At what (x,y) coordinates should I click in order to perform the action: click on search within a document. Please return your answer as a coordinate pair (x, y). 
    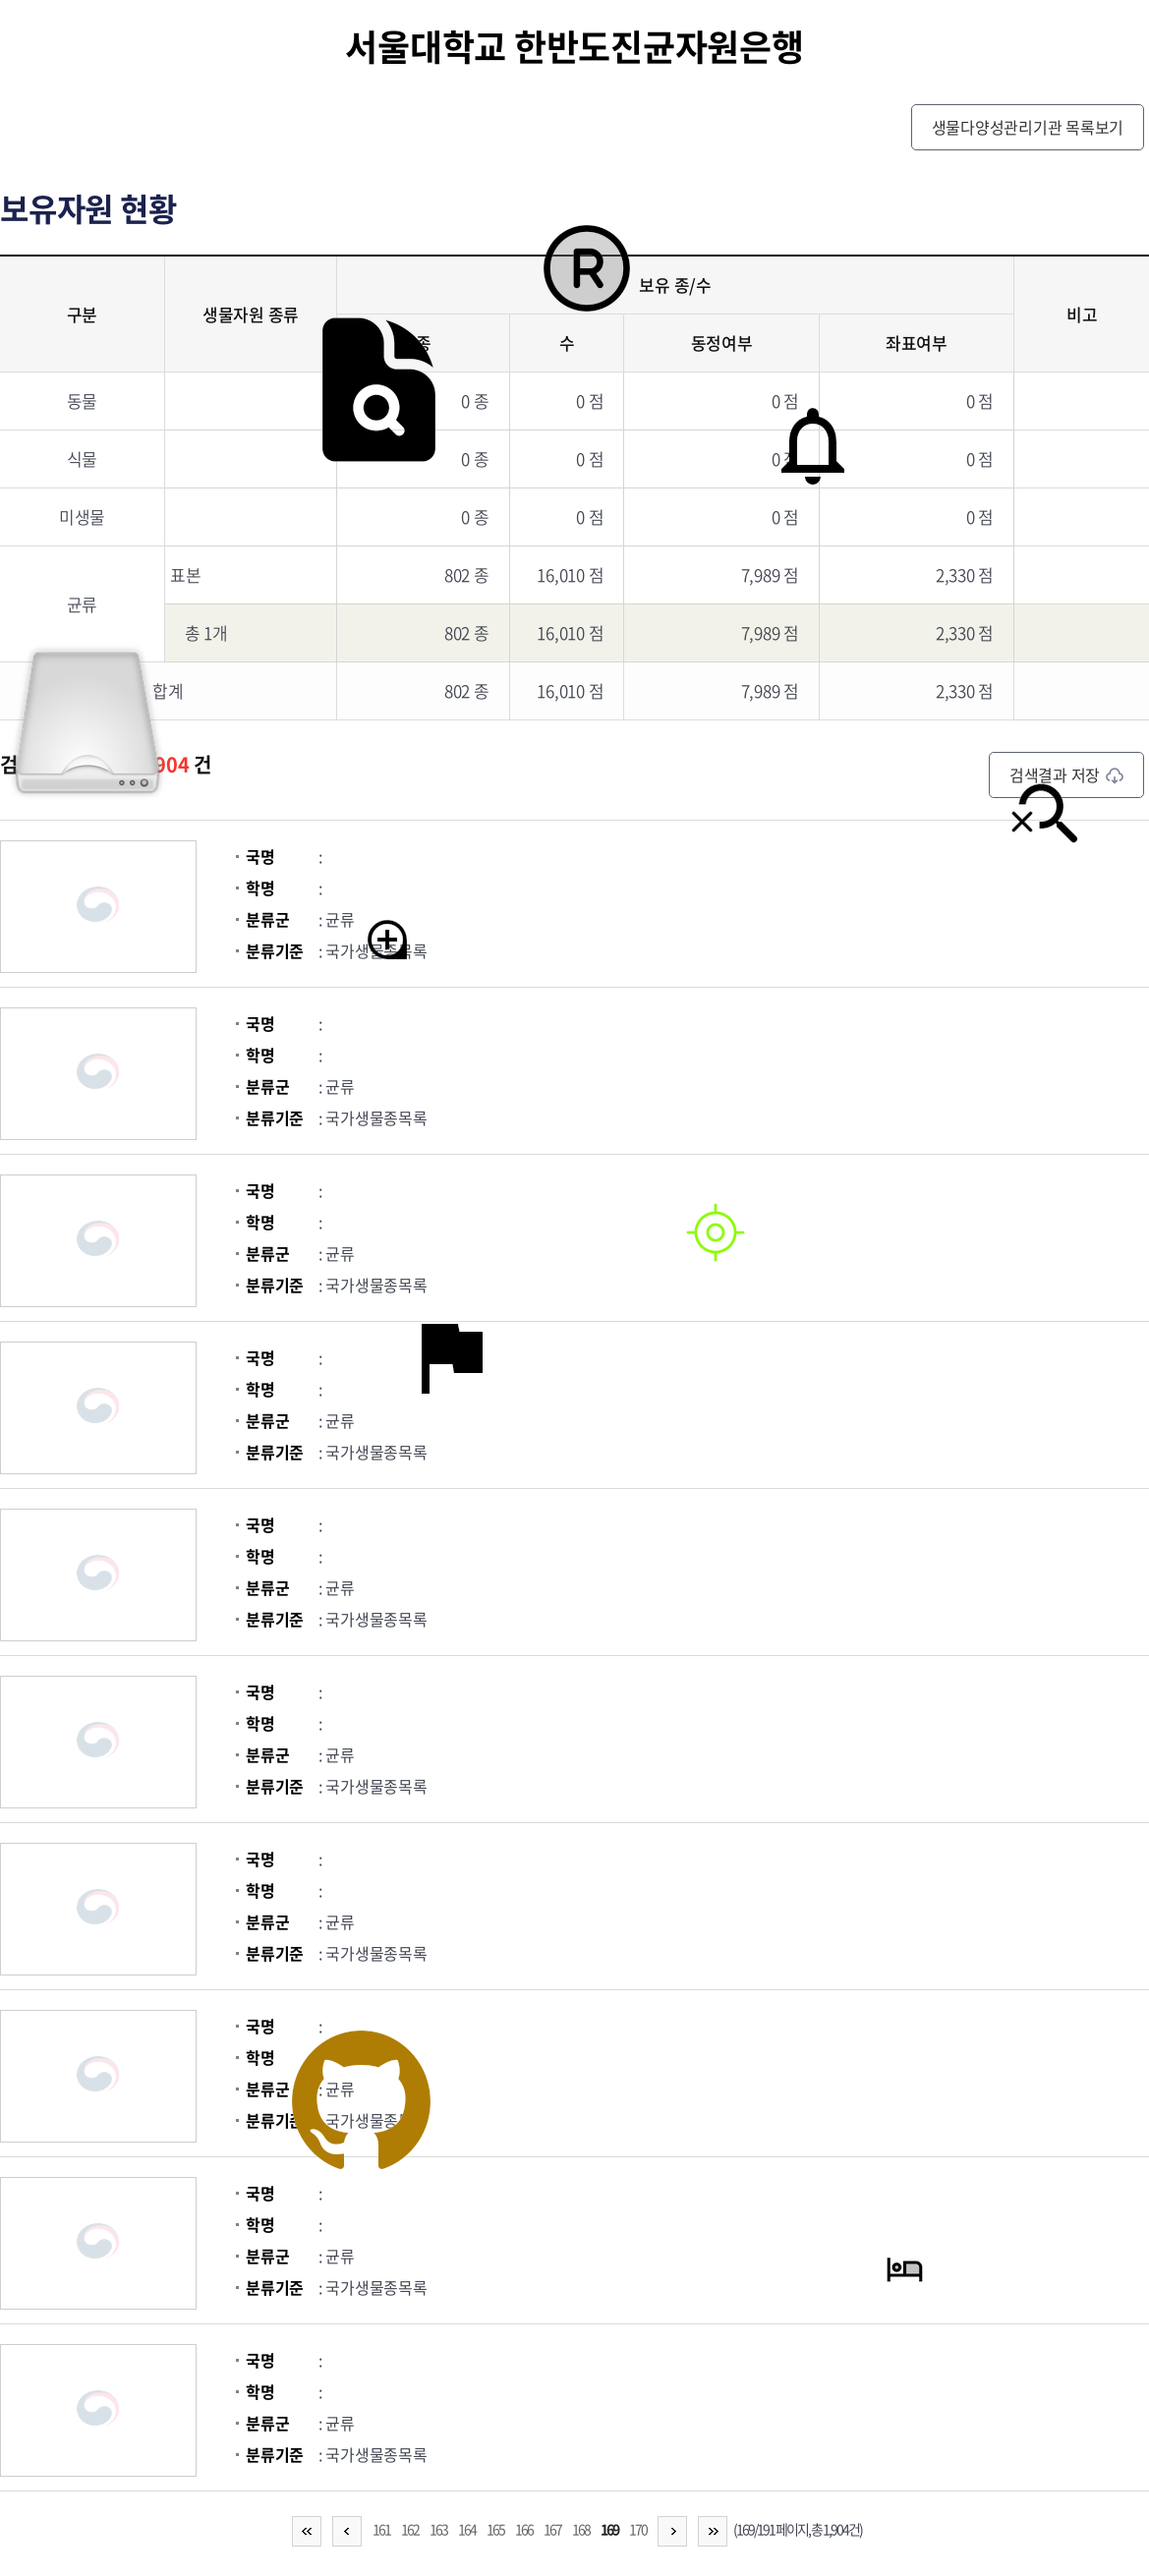
    Looking at the image, I should click on (378, 389).